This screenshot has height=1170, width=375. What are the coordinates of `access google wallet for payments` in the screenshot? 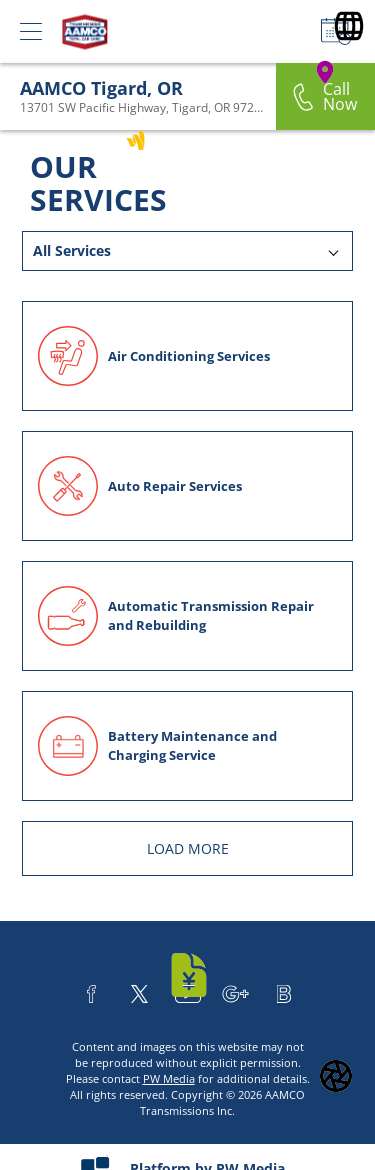 It's located at (135, 140).